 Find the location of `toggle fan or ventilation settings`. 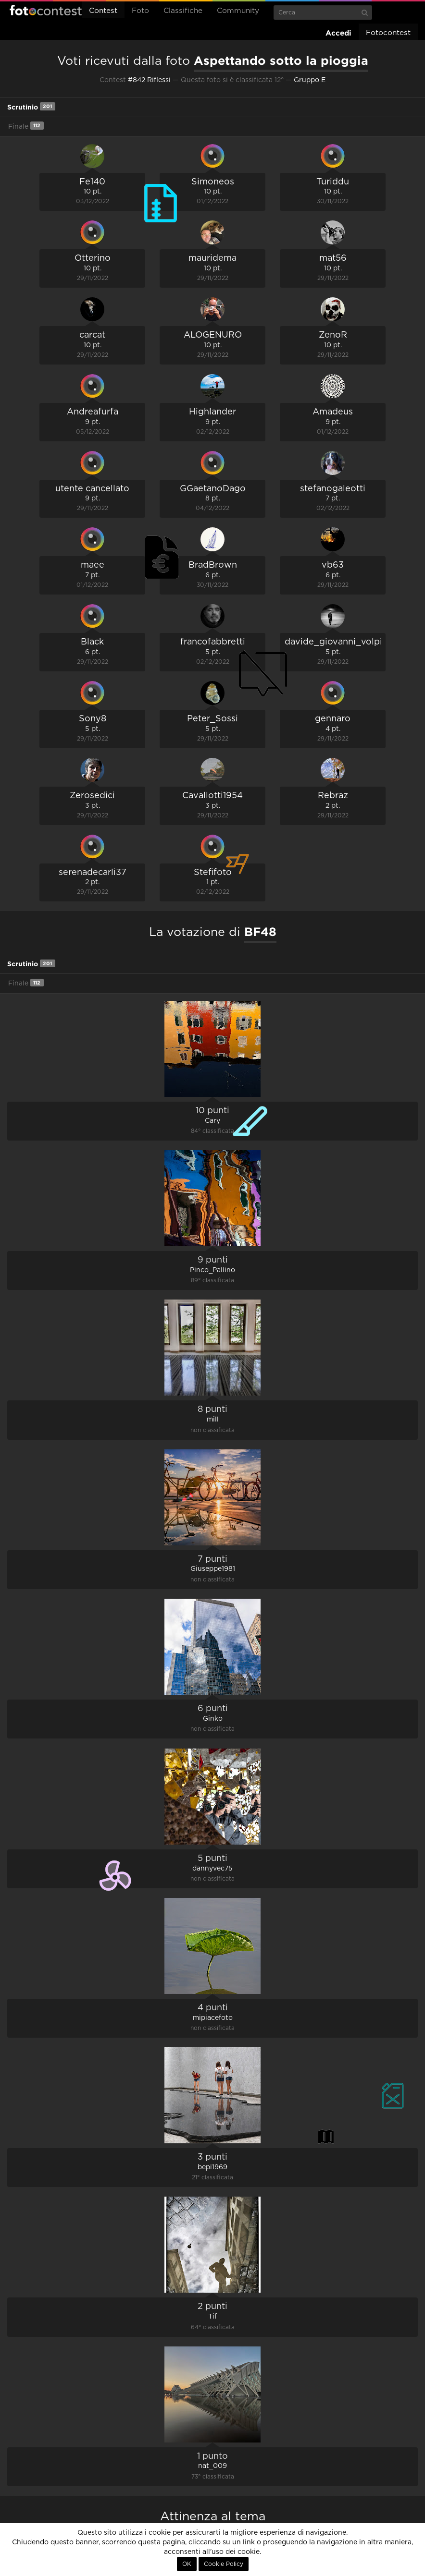

toggle fan or ventilation settings is located at coordinates (115, 1877).